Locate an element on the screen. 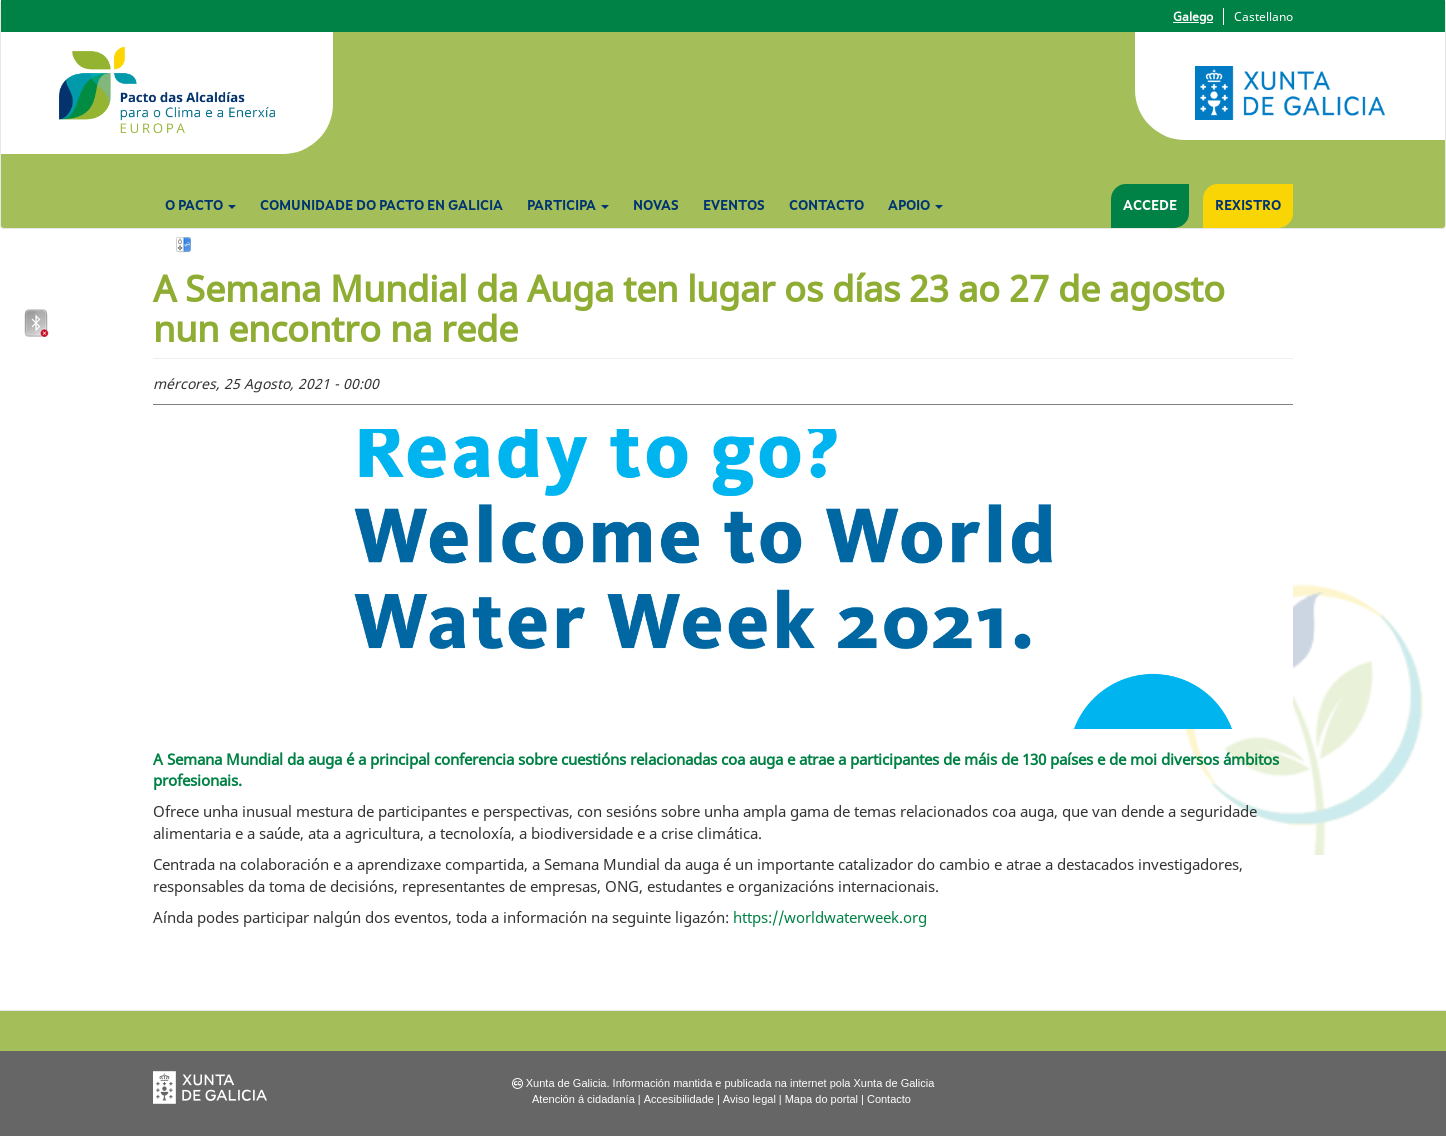 The width and height of the screenshot is (1446, 1136). bluetooth is currently disabled is located at coordinates (36, 323).